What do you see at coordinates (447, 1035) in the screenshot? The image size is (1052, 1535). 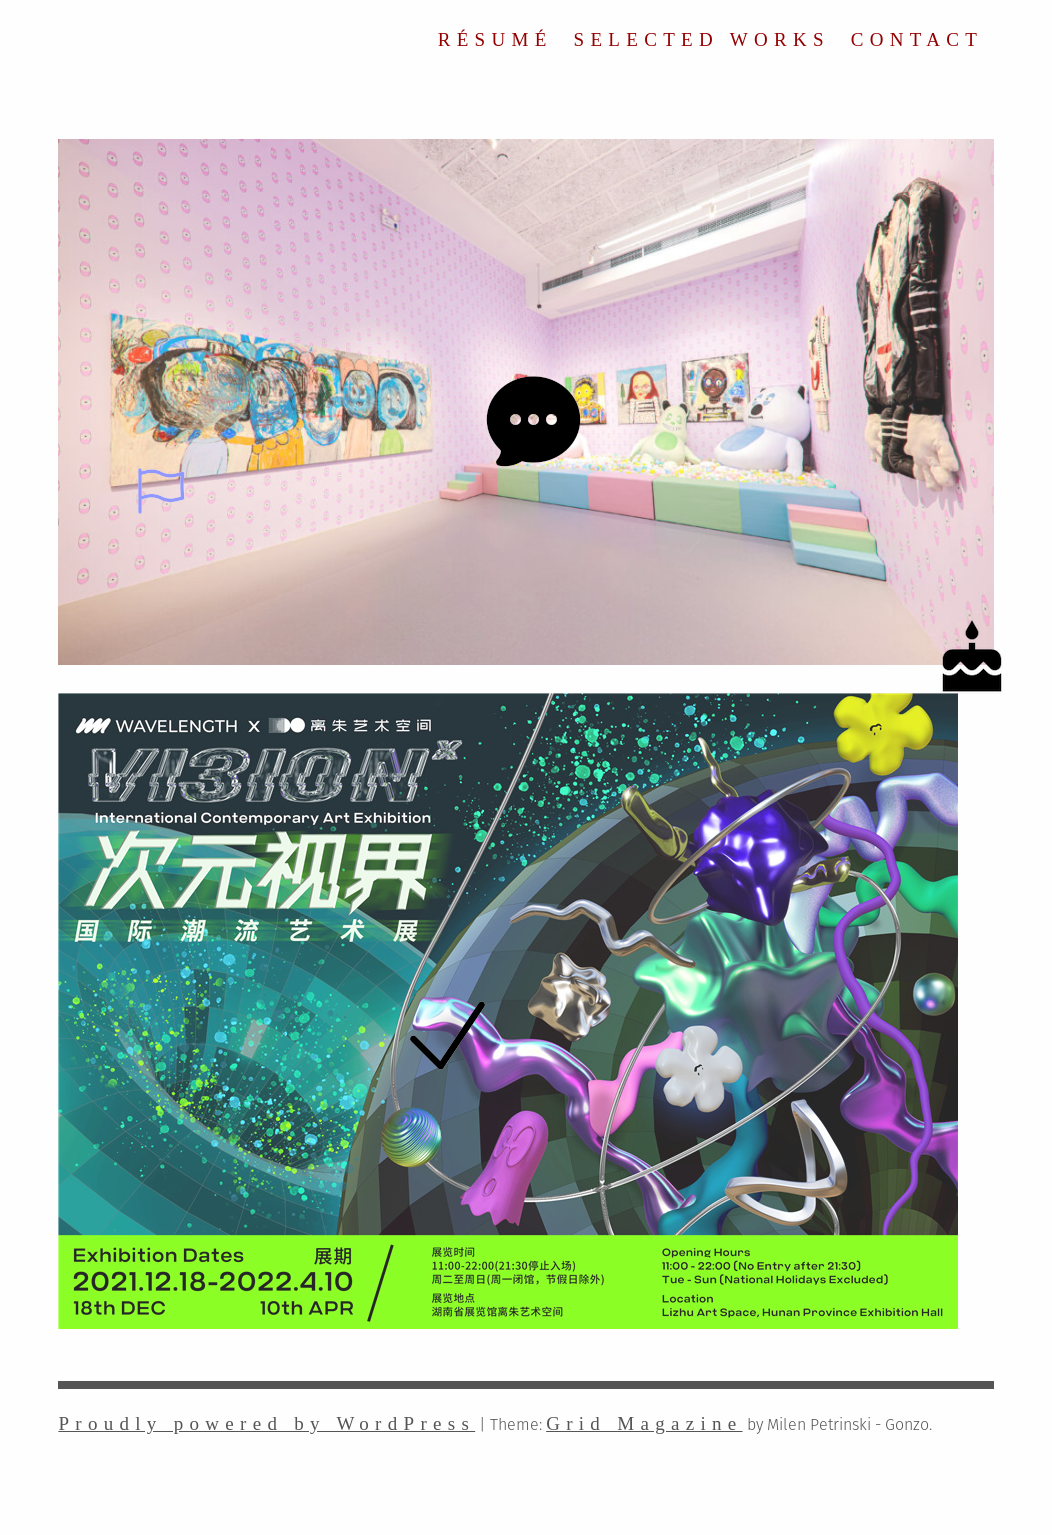 I see `confirm or submit an action` at bounding box center [447, 1035].